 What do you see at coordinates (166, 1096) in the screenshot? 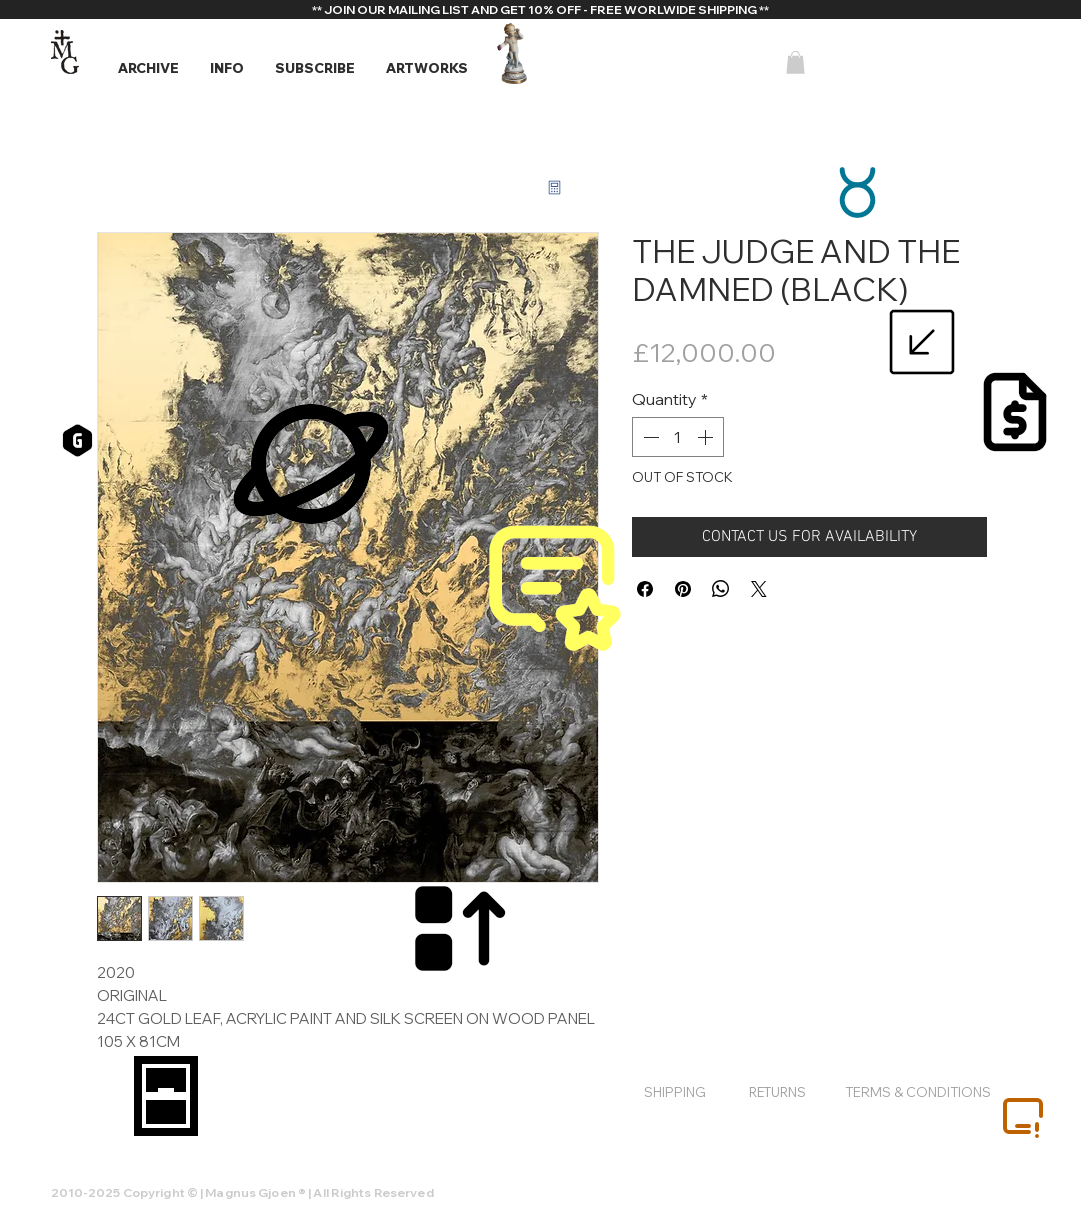
I see `window sensor status for smart home` at bounding box center [166, 1096].